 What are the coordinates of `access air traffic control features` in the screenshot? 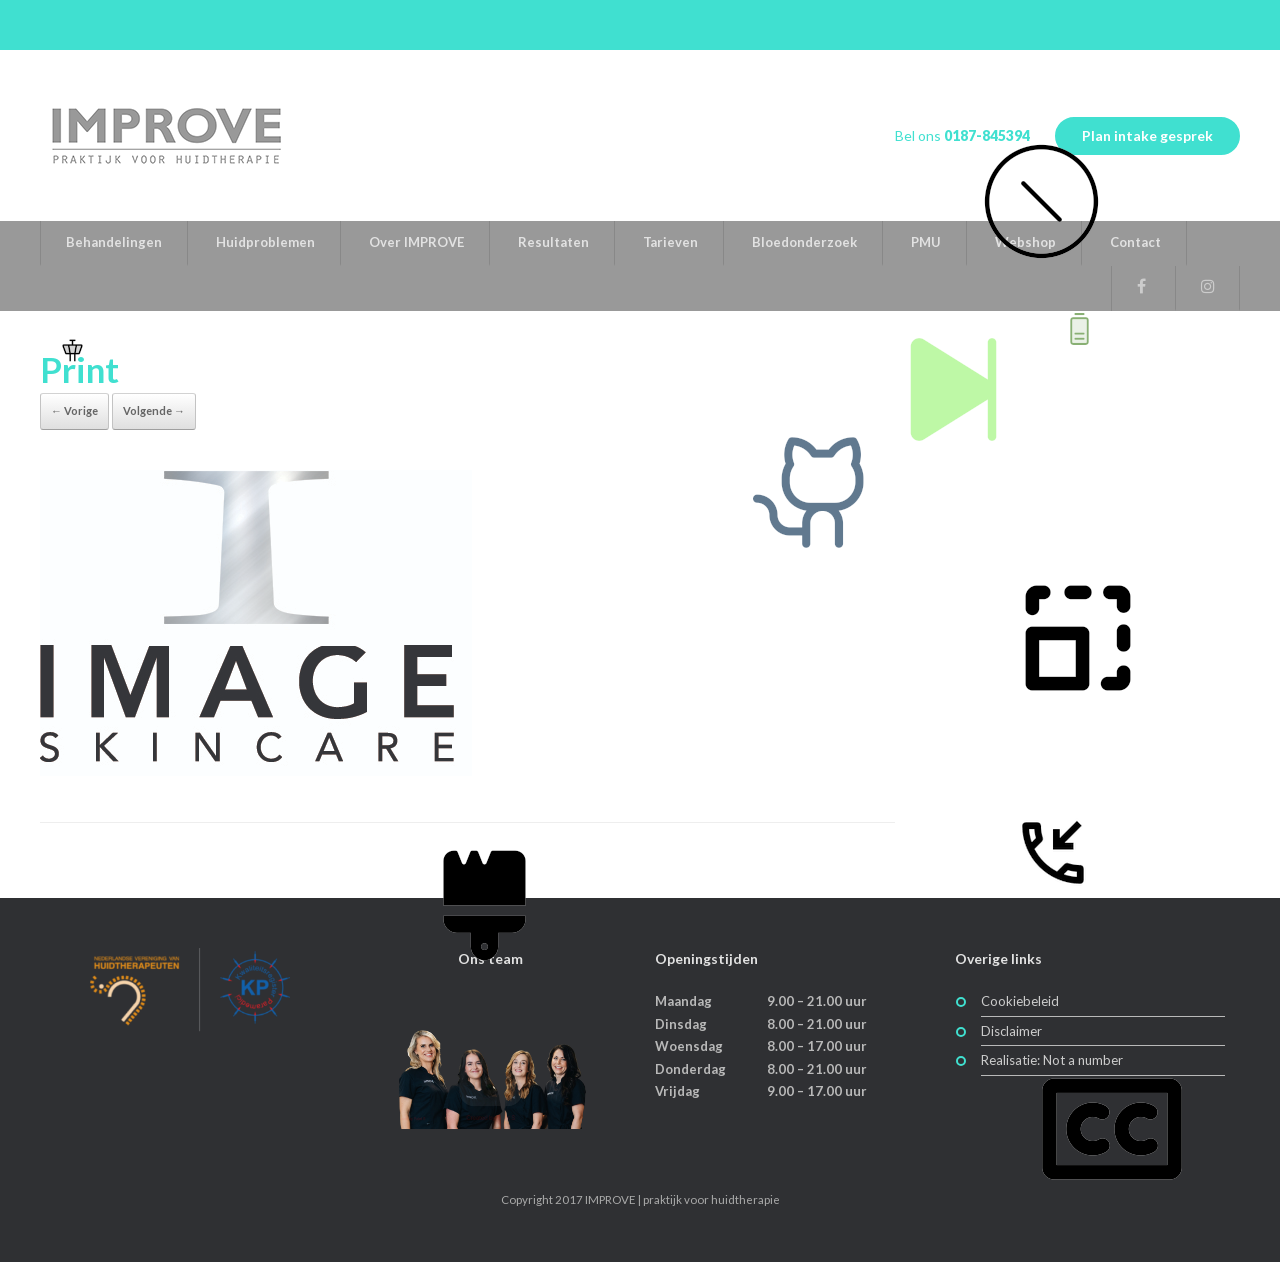 It's located at (72, 350).